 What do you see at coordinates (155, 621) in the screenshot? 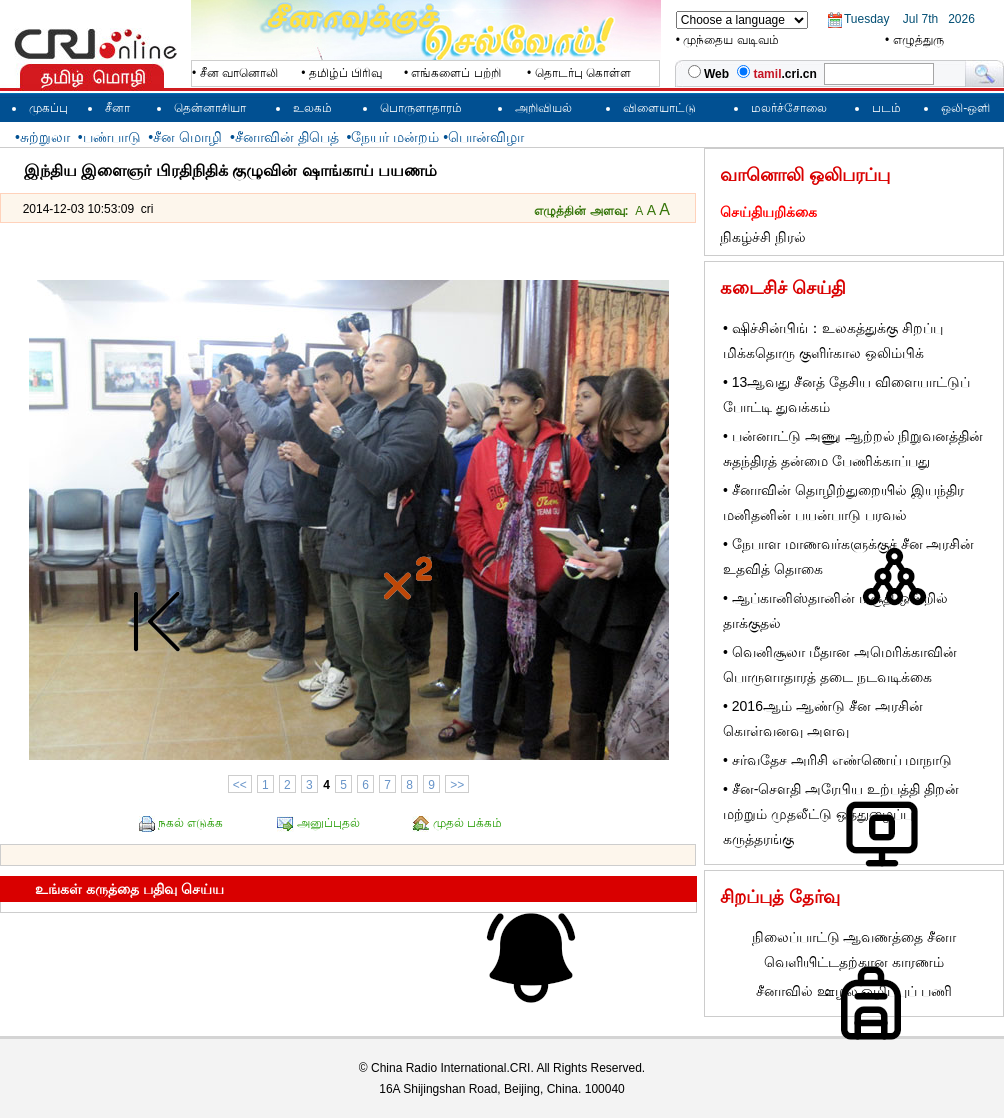
I see `navigate to the first item or beginning` at bounding box center [155, 621].